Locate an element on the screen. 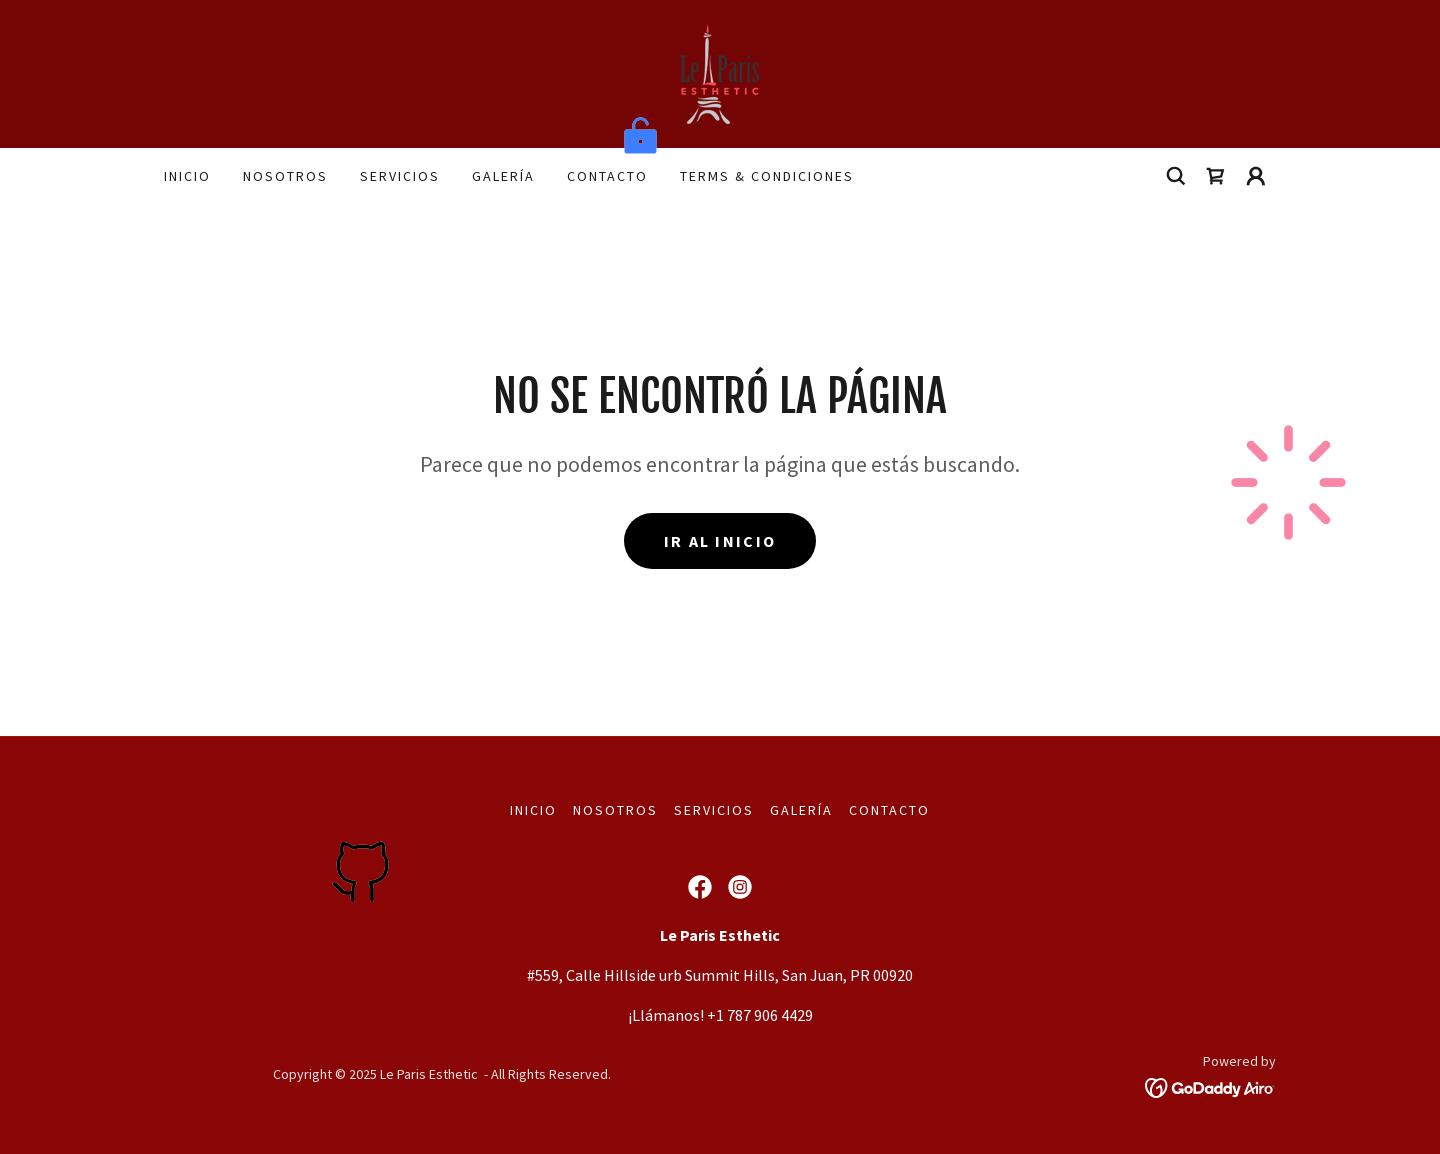 This screenshot has width=1440, height=1154. indicates content is loading is located at coordinates (1288, 482).